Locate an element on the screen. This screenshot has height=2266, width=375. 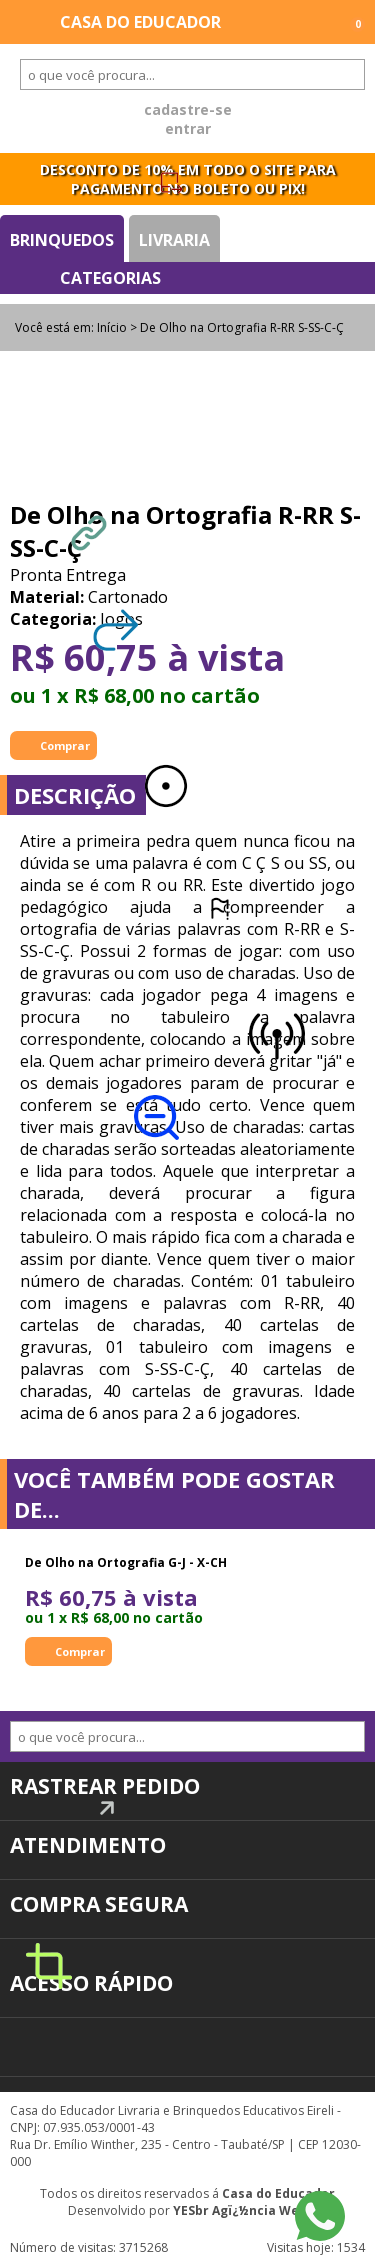
crop or resize an image is located at coordinates (49, 1966).